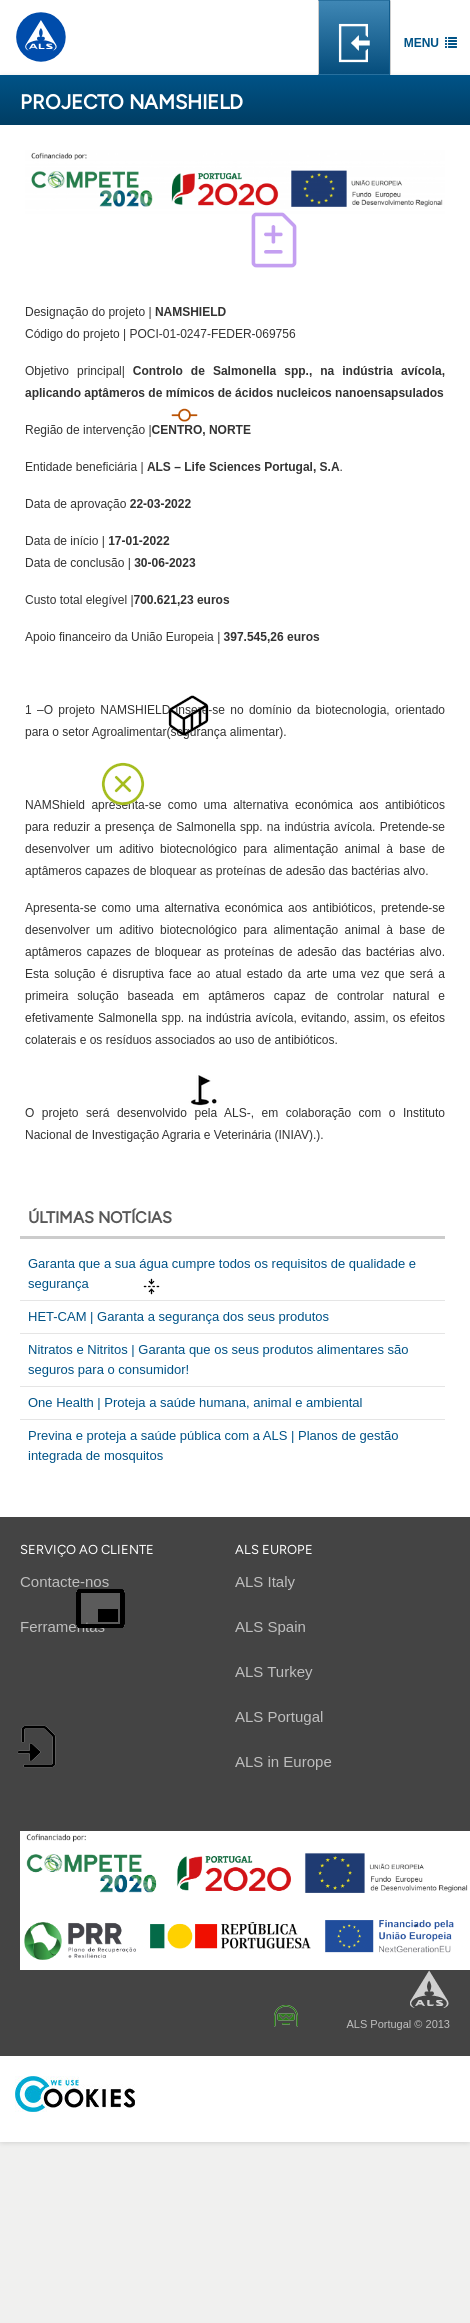 This screenshot has height=2323, width=470. I want to click on close or dismiss a dialog, so click(123, 784).